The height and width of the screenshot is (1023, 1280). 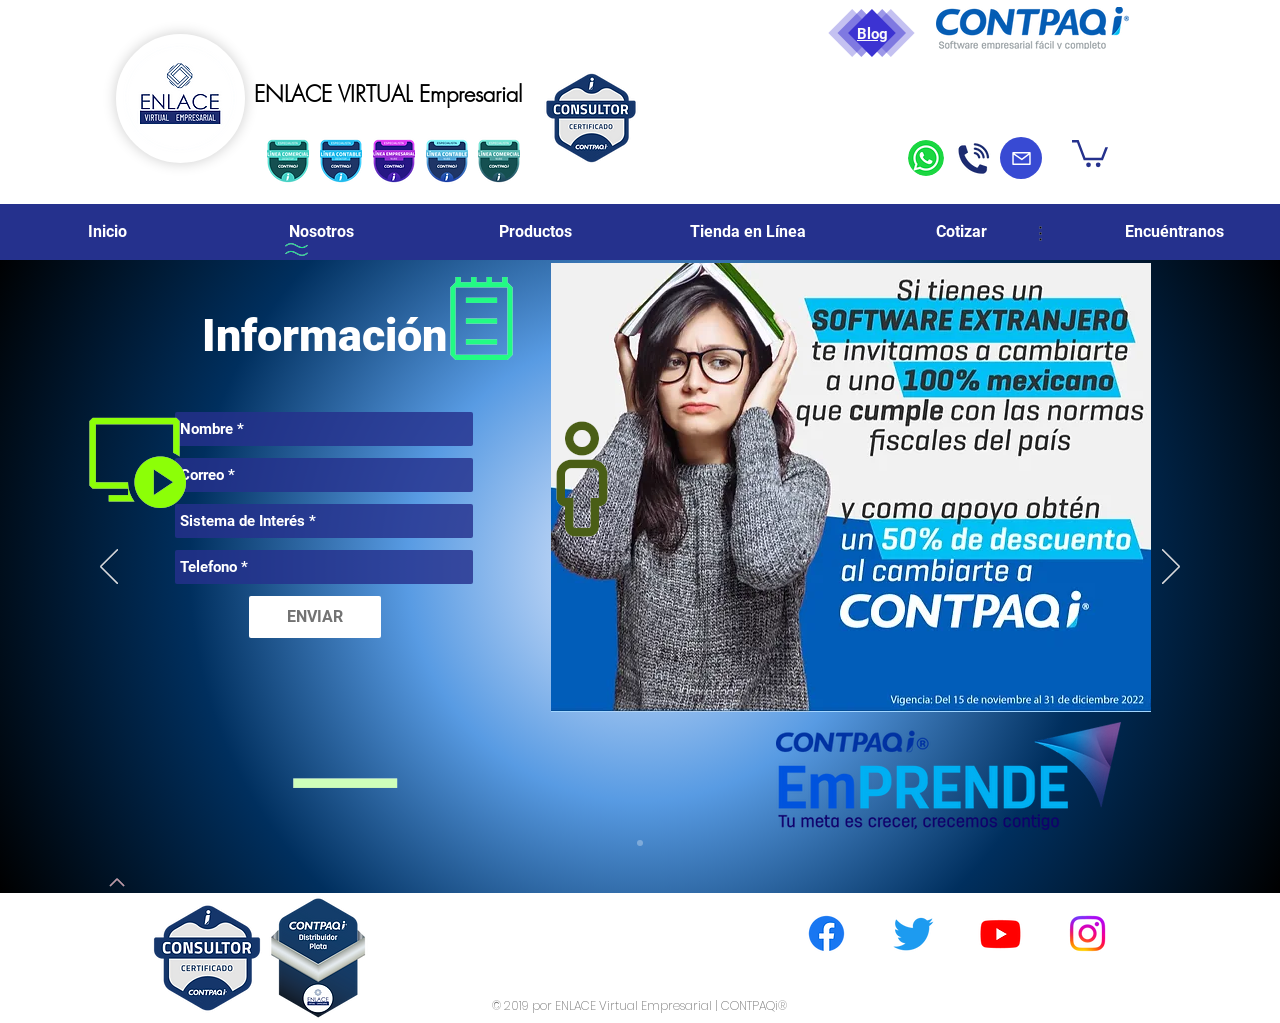 I want to click on indicates approximate or estimated value, so click(x=296, y=249).